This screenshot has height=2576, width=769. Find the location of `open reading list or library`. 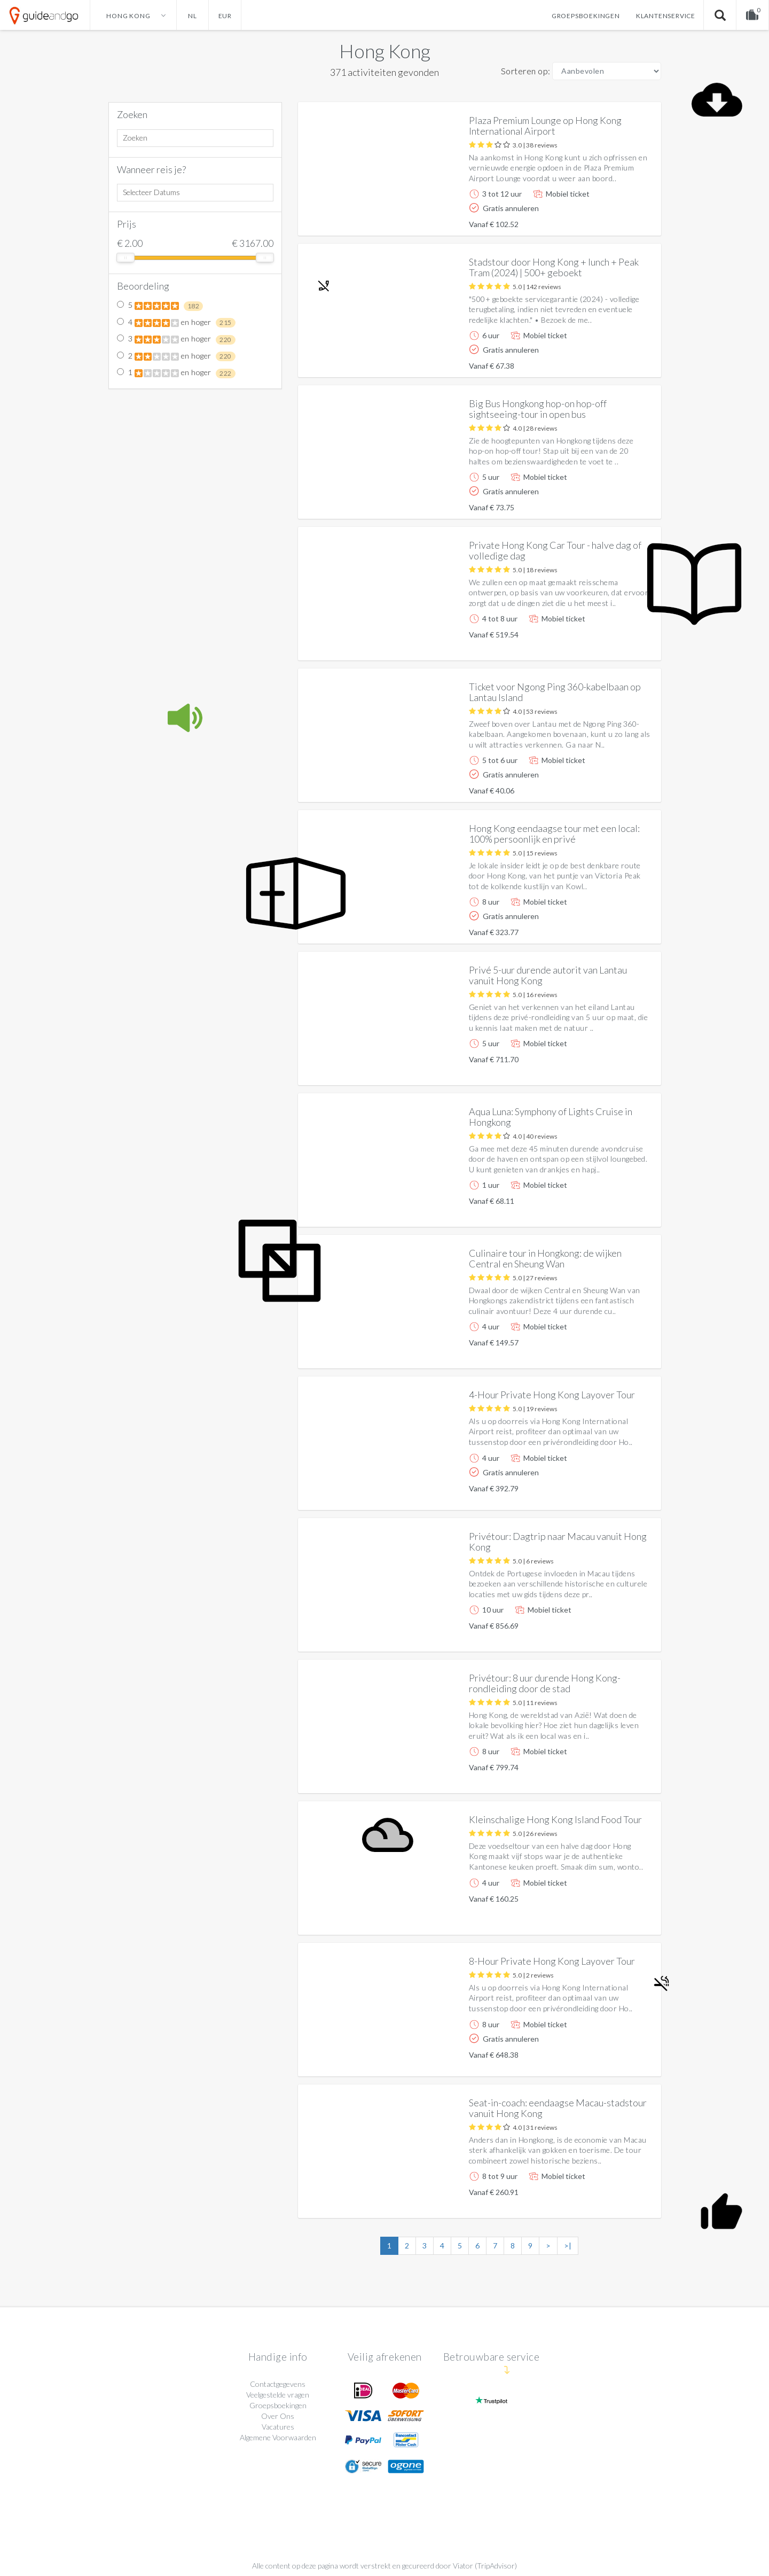

open reading list or library is located at coordinates (694, 584).